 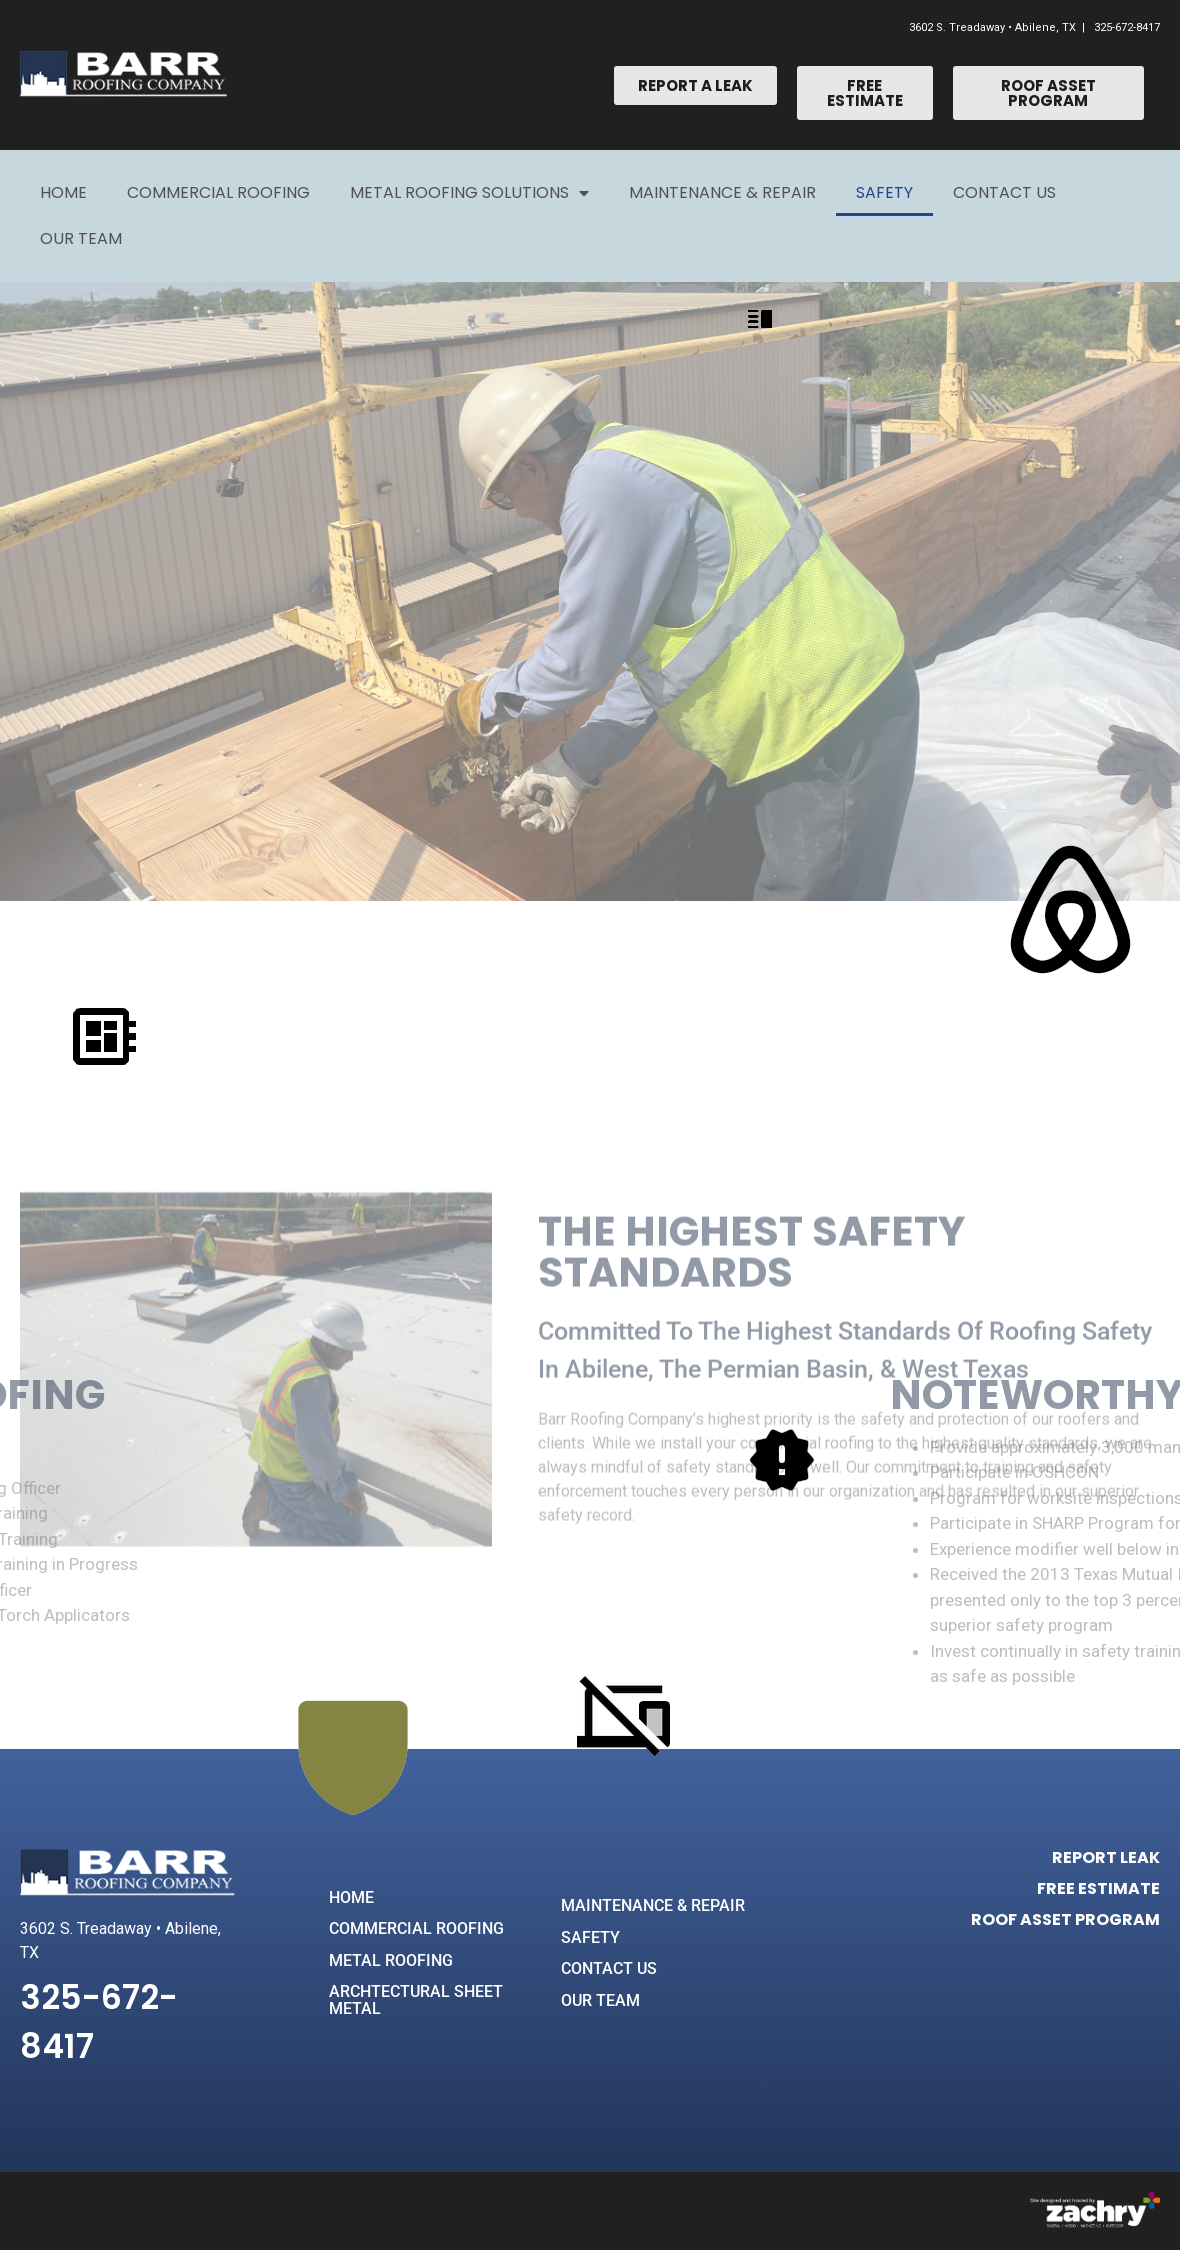 I want to click on device linking is disabled or unavailable, so click(x=623, y=1716).